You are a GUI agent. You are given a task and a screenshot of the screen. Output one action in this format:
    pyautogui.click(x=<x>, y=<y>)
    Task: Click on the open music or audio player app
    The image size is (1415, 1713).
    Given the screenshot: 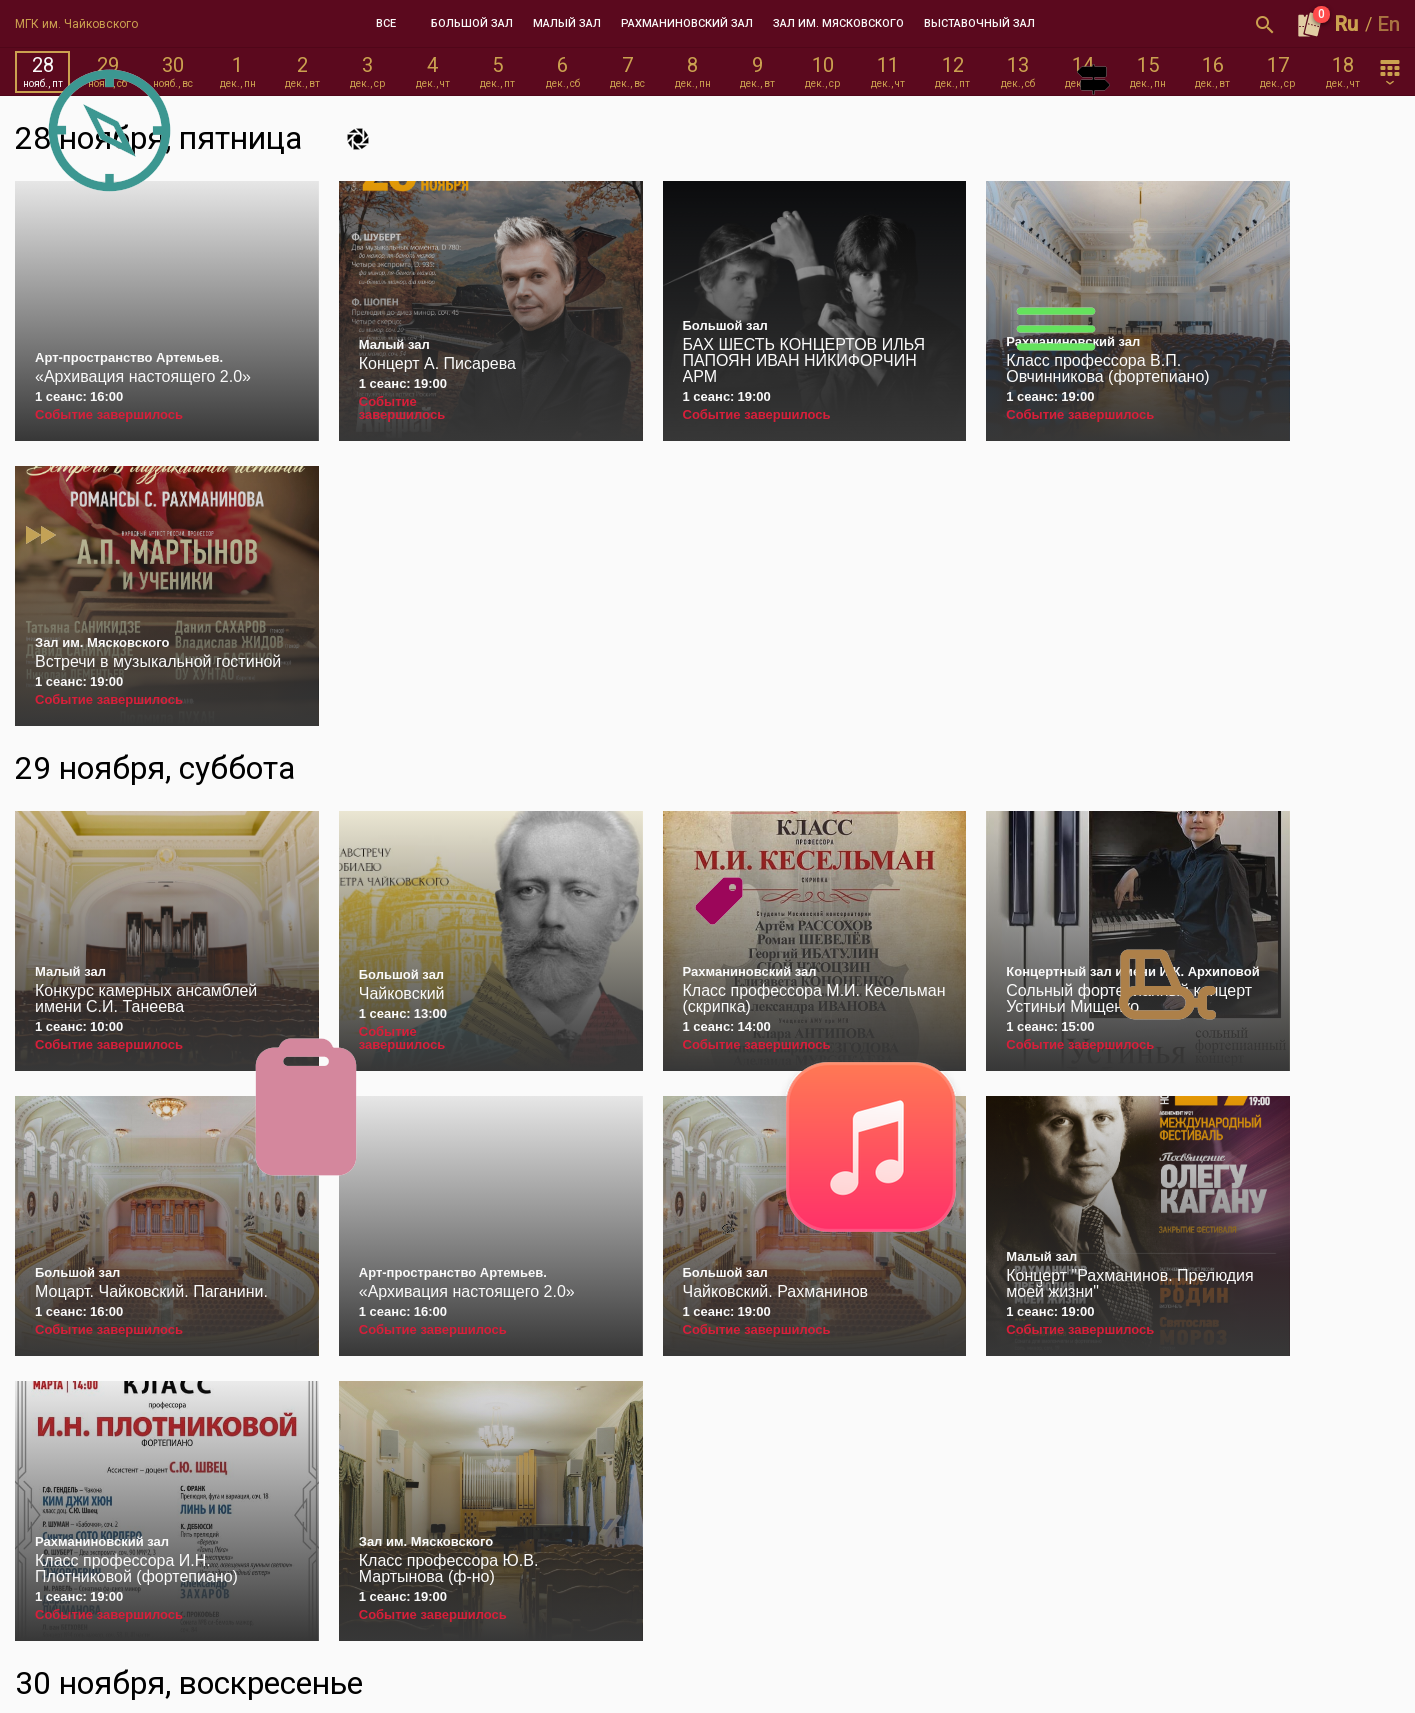 What is the action you would take?
    pyautogui.click(x=871, y=1147)
    